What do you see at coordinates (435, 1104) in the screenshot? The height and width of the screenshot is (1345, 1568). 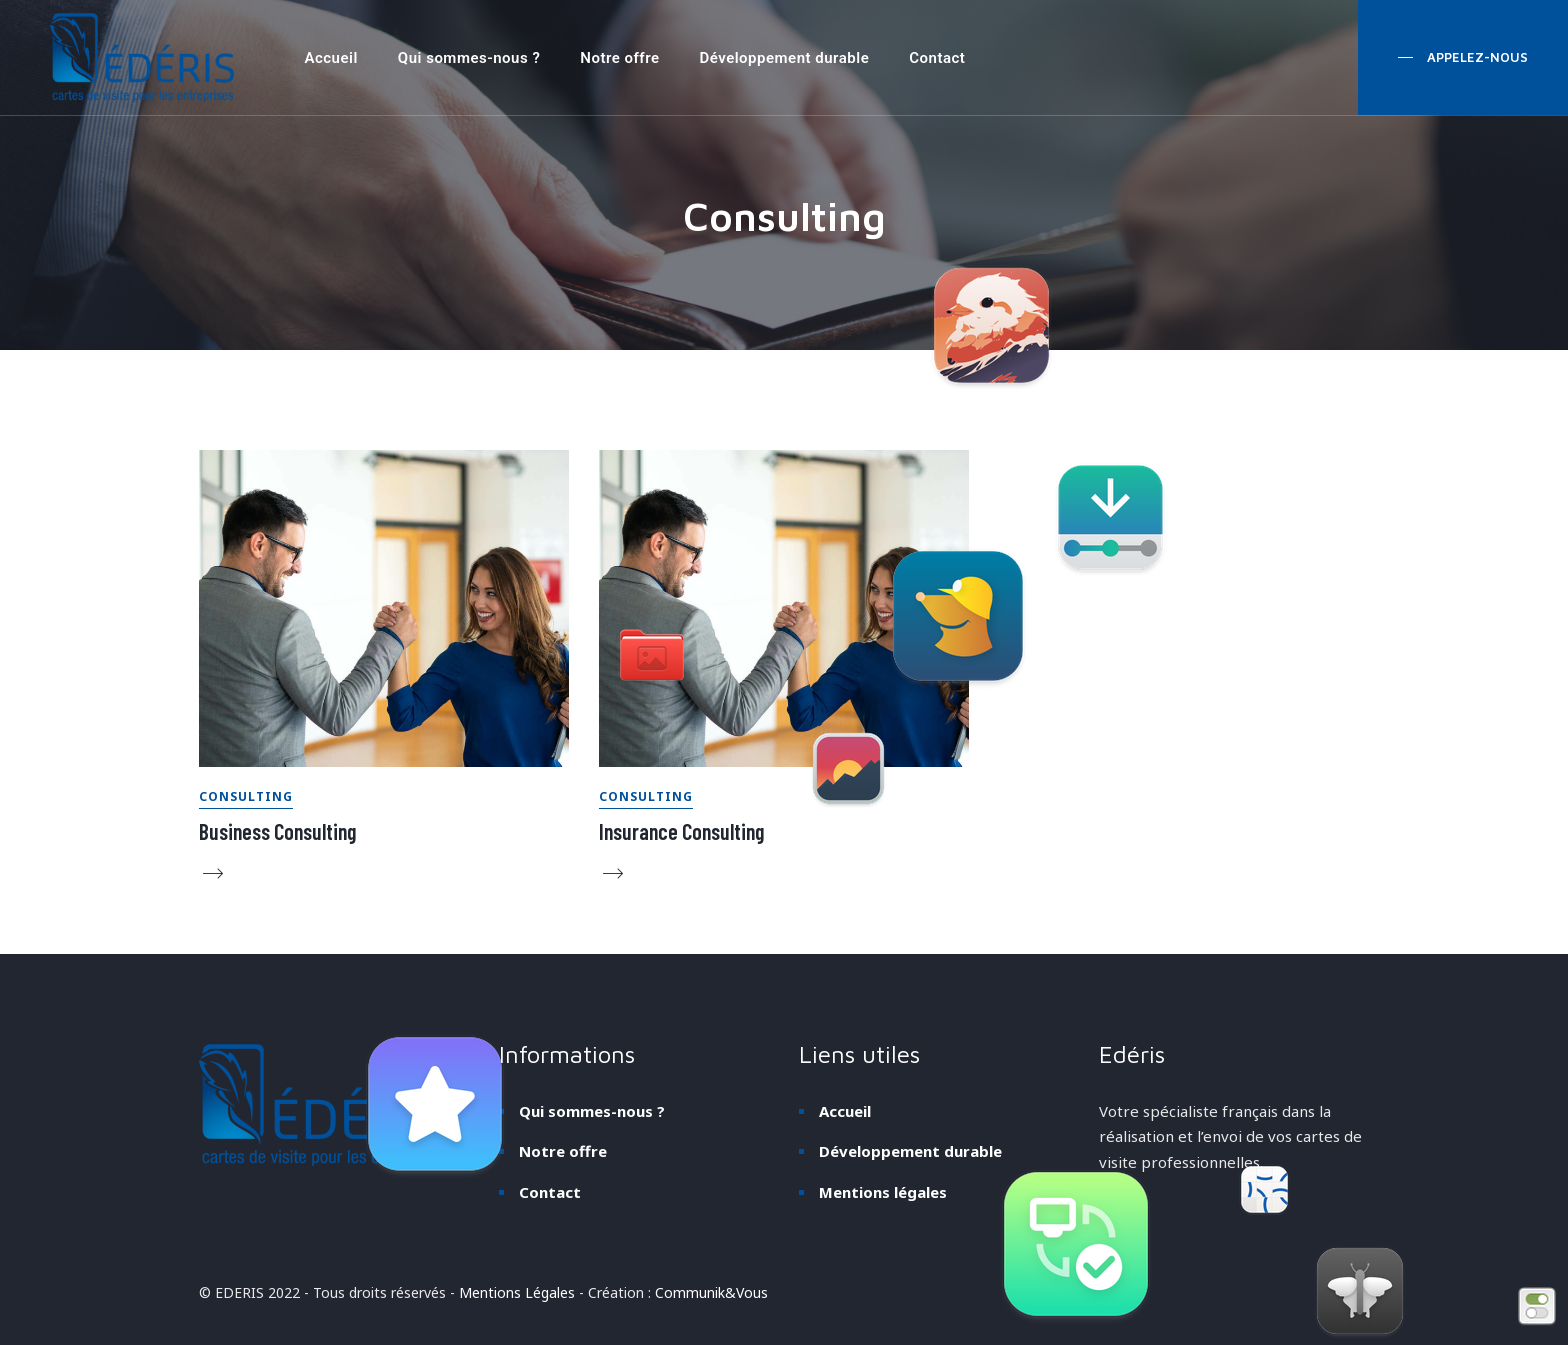 I see `open StarUML modeling application` at bounding box center [435, 1104].